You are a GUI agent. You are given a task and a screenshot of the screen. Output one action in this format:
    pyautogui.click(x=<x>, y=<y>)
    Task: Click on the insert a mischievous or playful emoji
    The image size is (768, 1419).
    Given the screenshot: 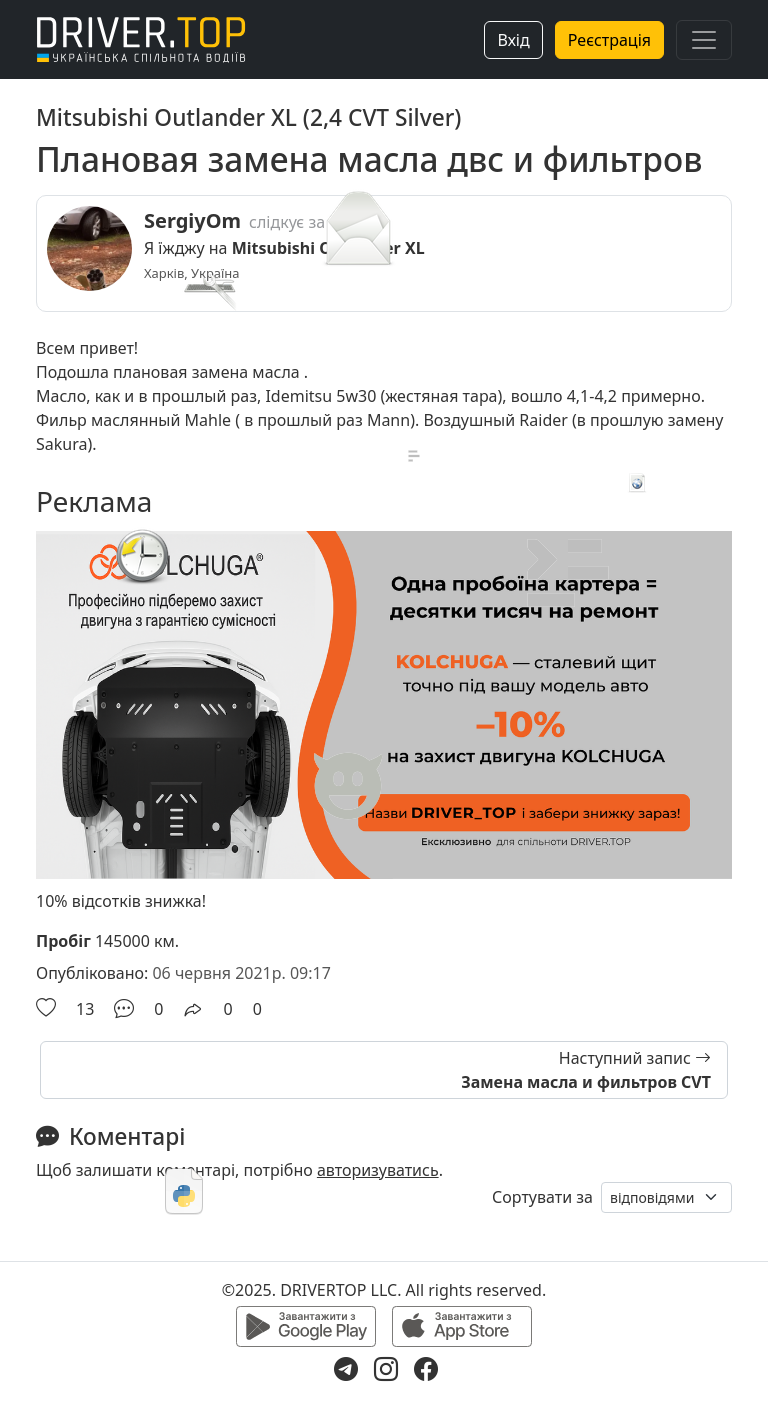 What is the action you would take?
    pyautogui.click(x=348, y=786)
    